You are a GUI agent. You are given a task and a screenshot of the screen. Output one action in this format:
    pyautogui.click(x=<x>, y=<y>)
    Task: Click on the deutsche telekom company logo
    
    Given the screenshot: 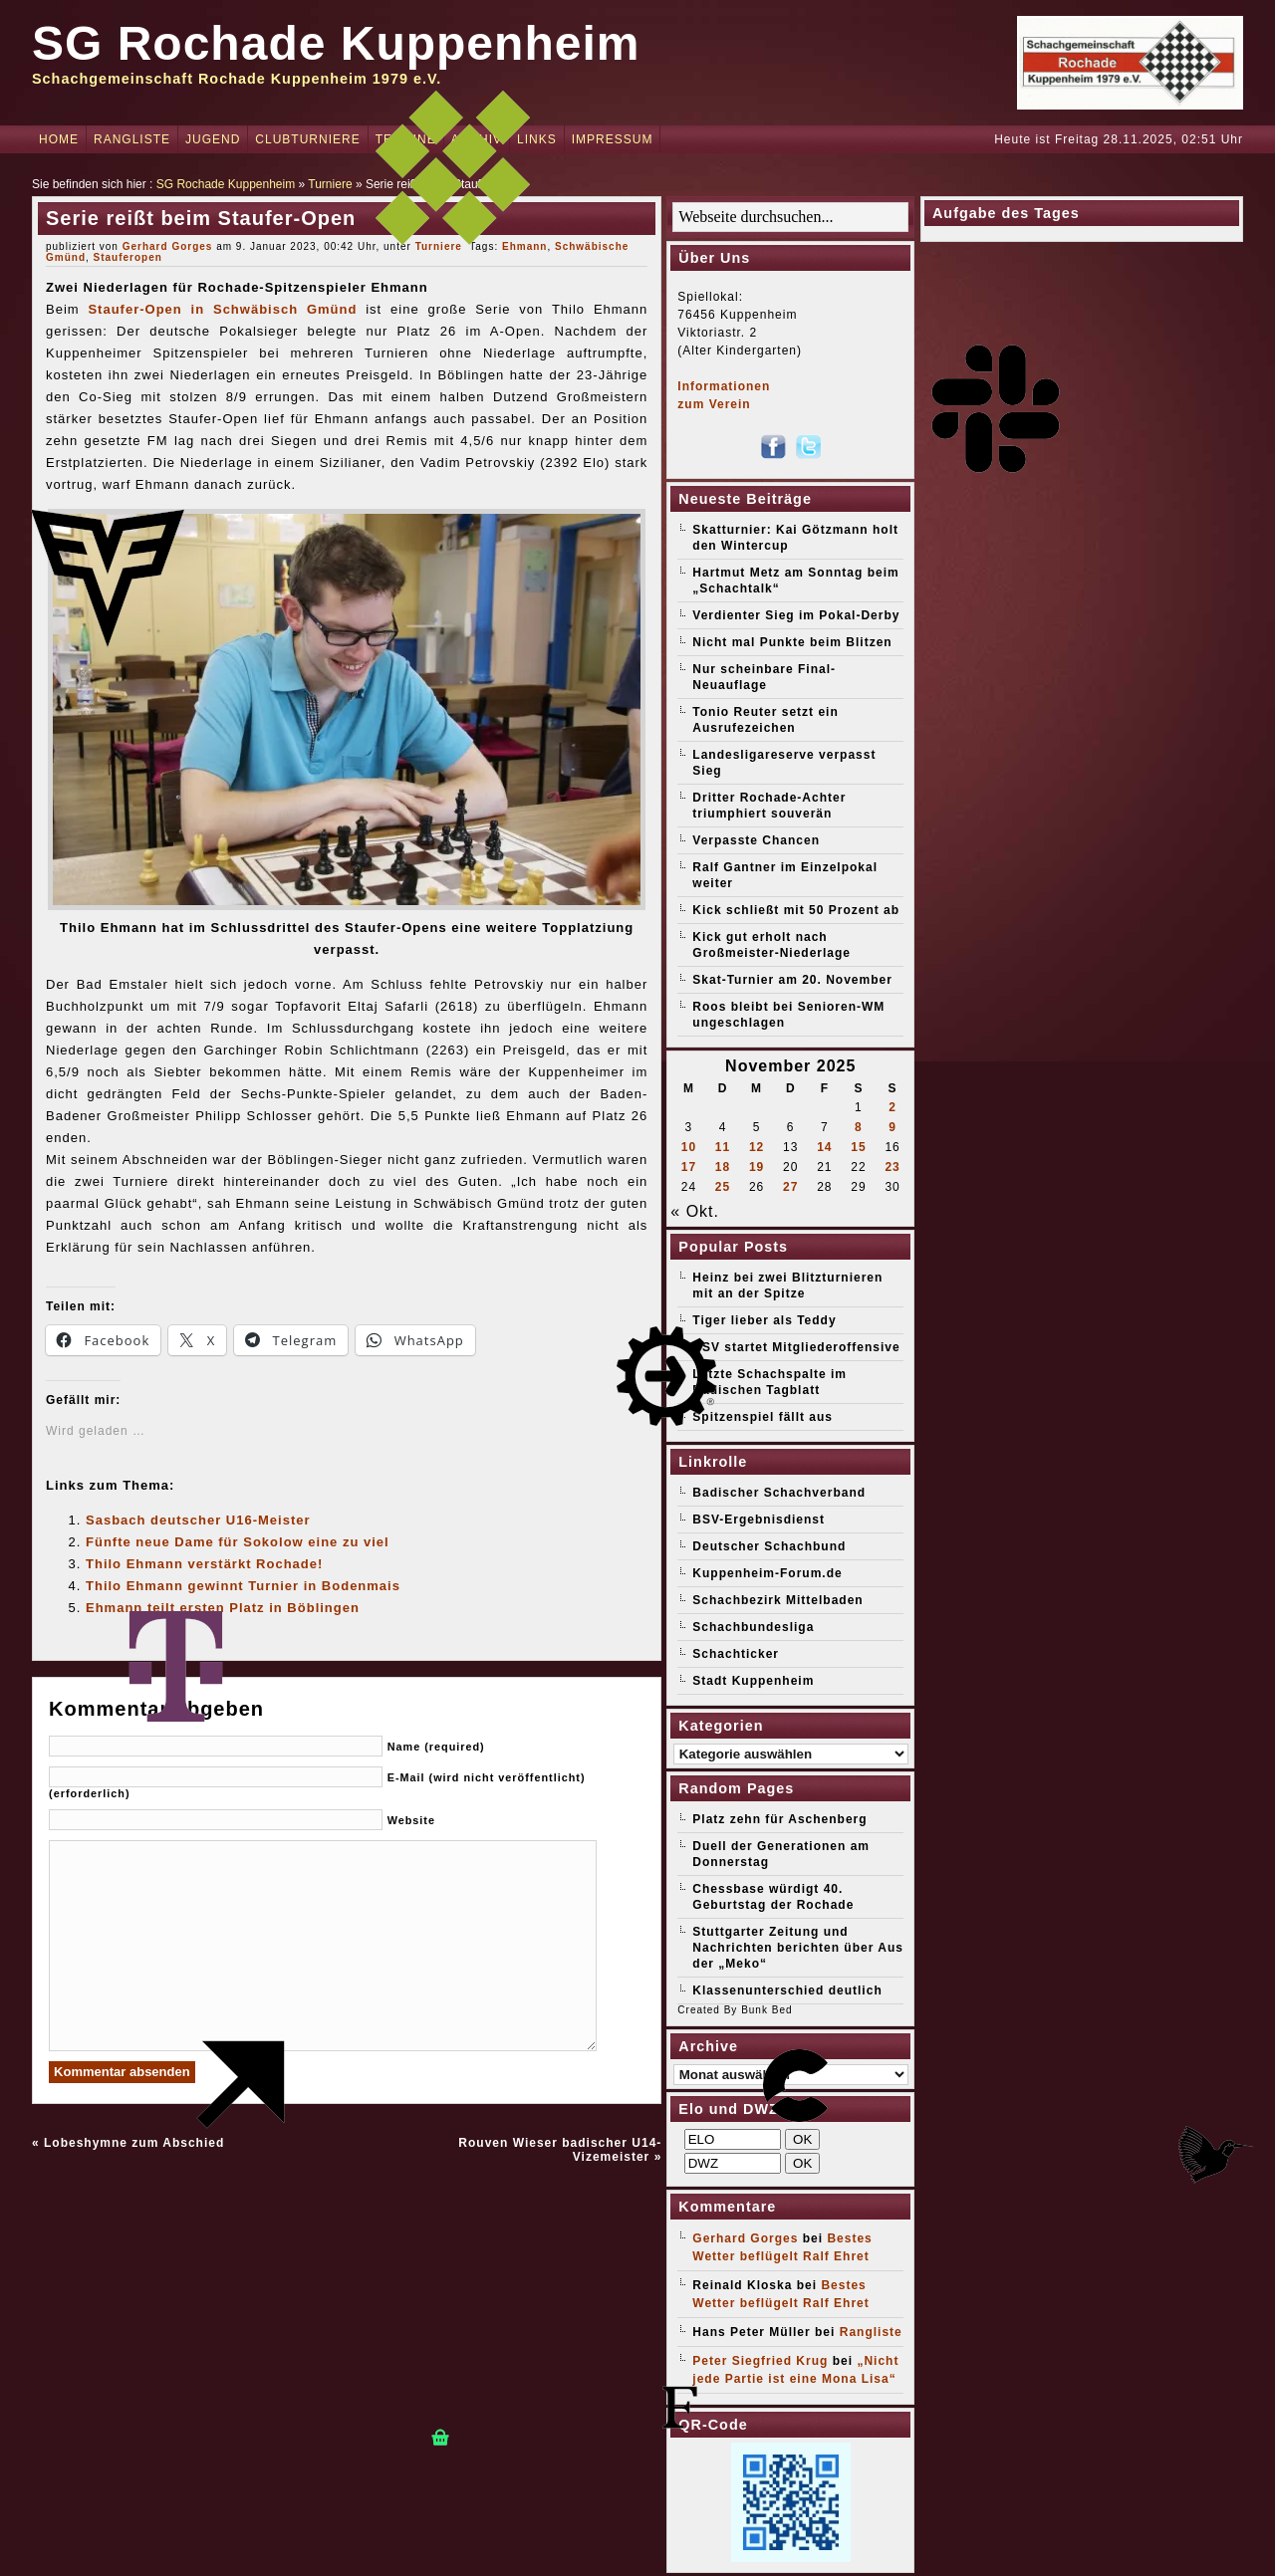 What is the action you would take?
    pyautogui.click(x=175, y=1666)
    